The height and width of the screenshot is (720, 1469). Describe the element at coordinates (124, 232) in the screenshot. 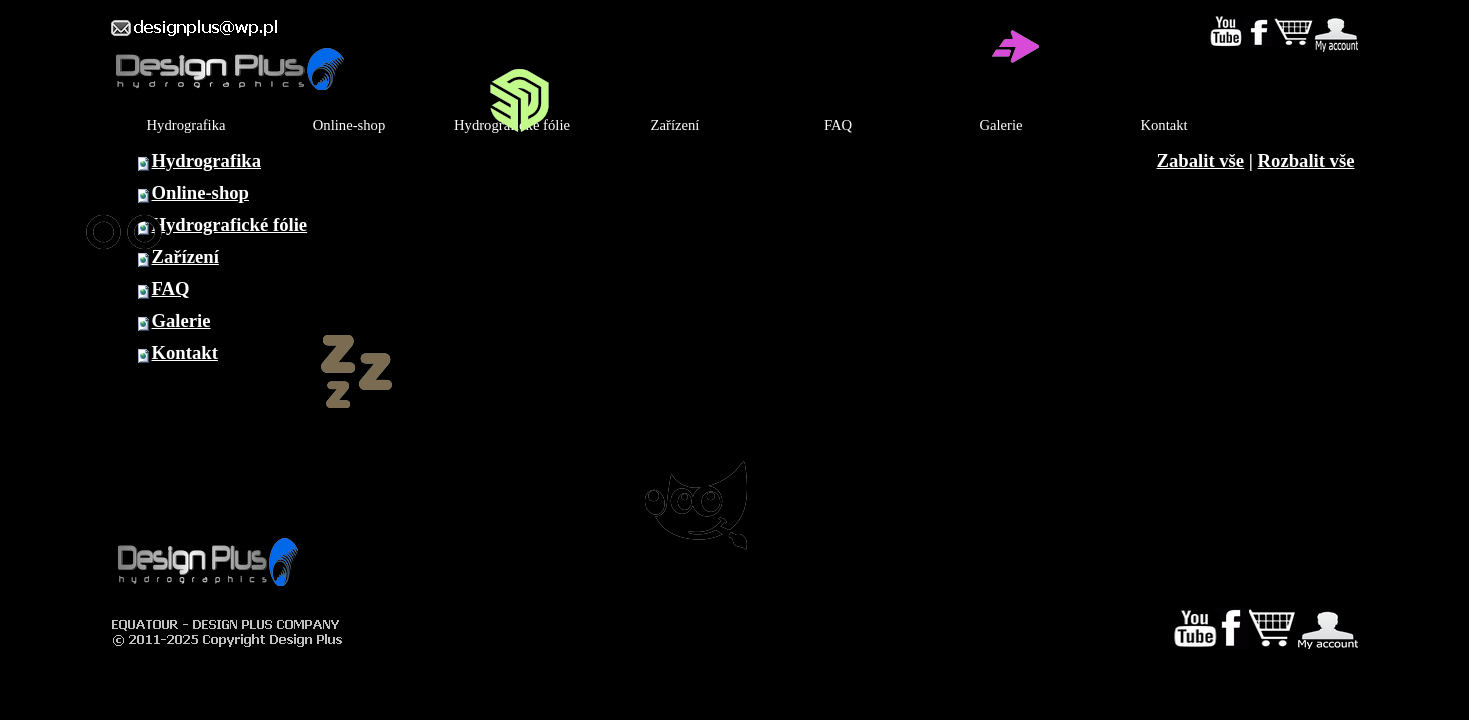

I see `open flickr app` at that location.